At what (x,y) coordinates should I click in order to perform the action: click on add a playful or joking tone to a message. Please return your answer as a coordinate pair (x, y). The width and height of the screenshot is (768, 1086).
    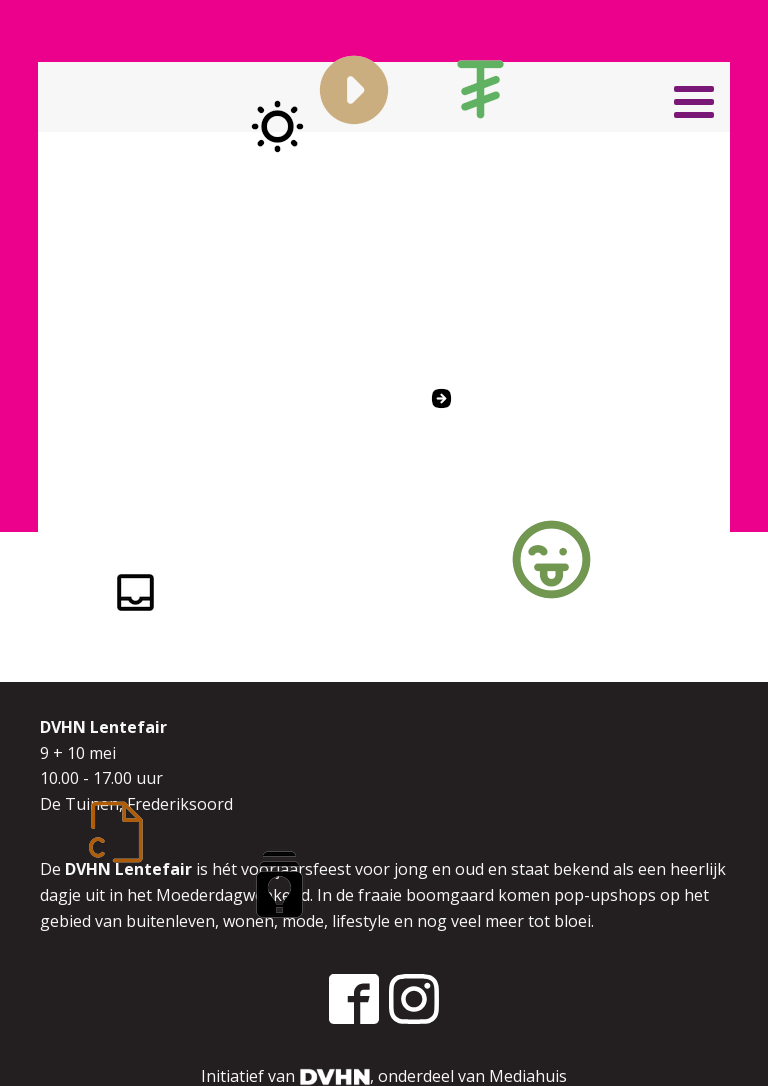
    Looking at the image, I should click on (551, 559).